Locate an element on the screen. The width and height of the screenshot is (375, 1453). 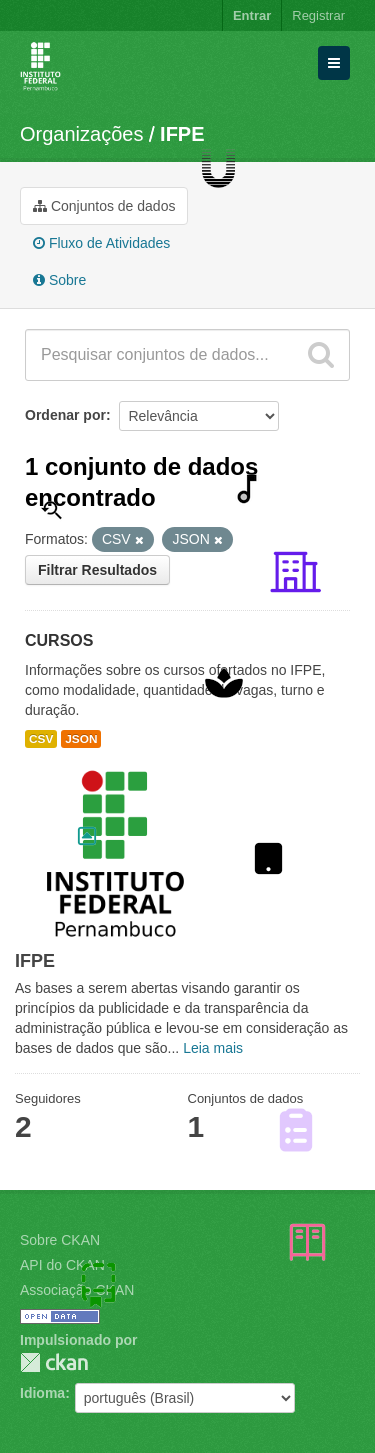
create a new repository from template is located at coordinates (98, 1285).